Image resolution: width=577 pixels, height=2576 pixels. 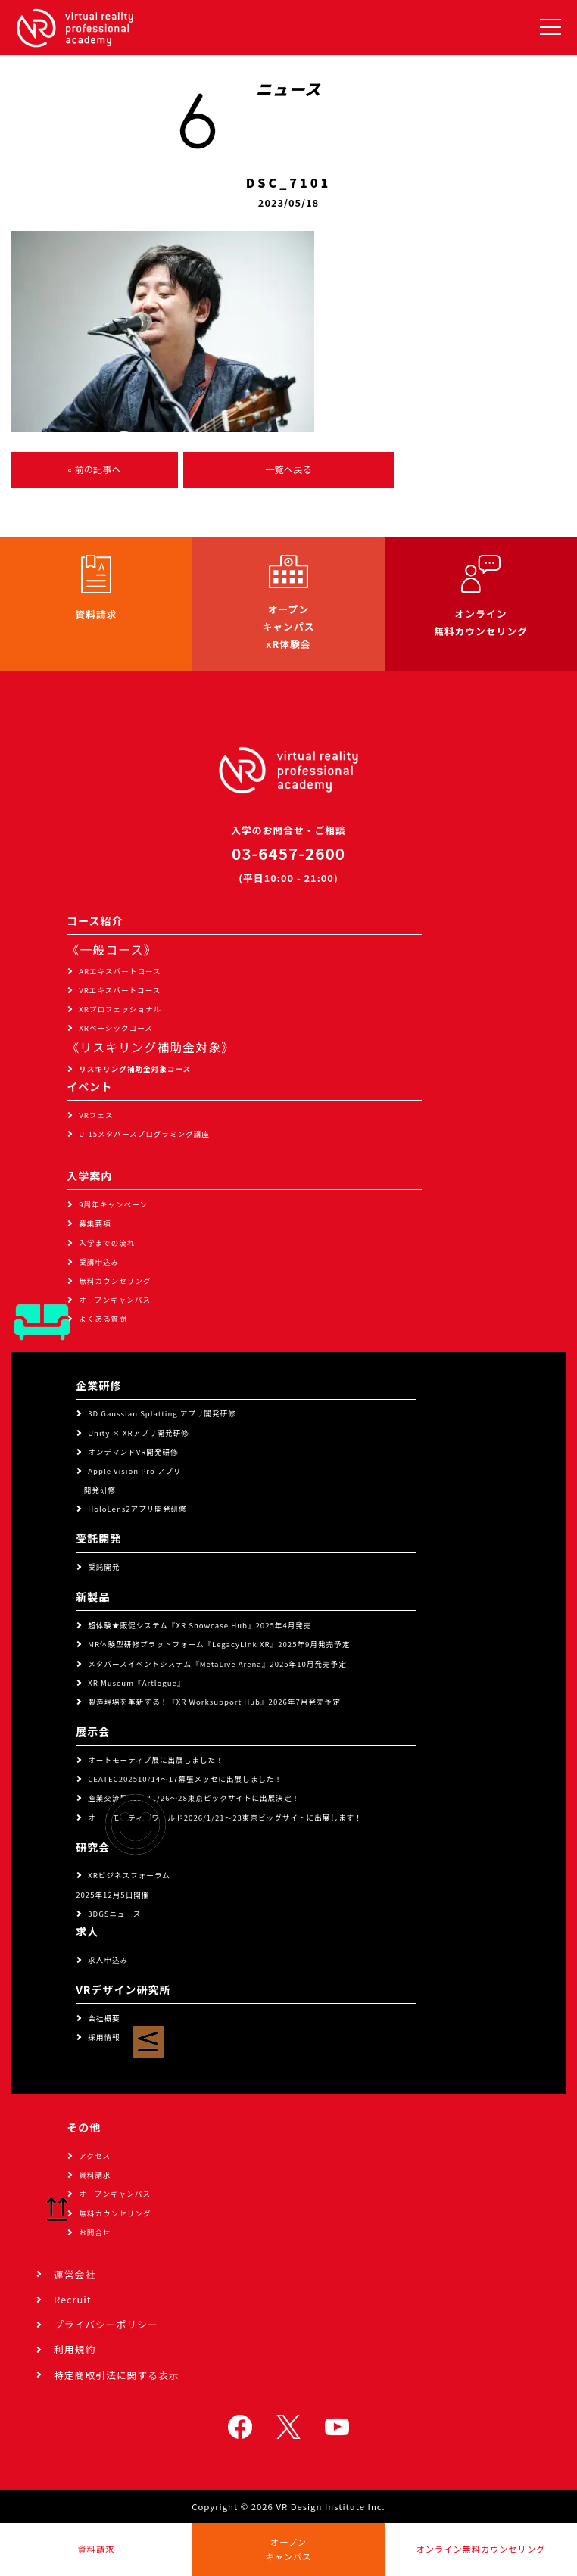 What do you see at coordinates (57, 2209) in the screenshot?
I see `upload multiple files` at bounding box center [57, 2209].